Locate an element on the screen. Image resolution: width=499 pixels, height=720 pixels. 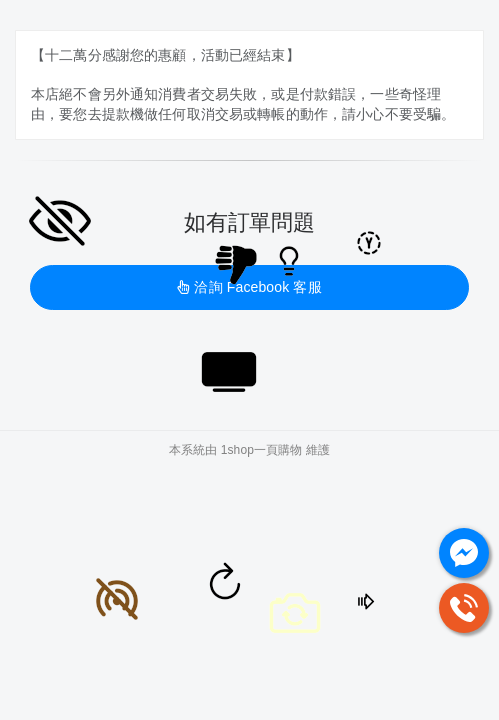
access tv or streaming content is located at coordinates (229, 372).